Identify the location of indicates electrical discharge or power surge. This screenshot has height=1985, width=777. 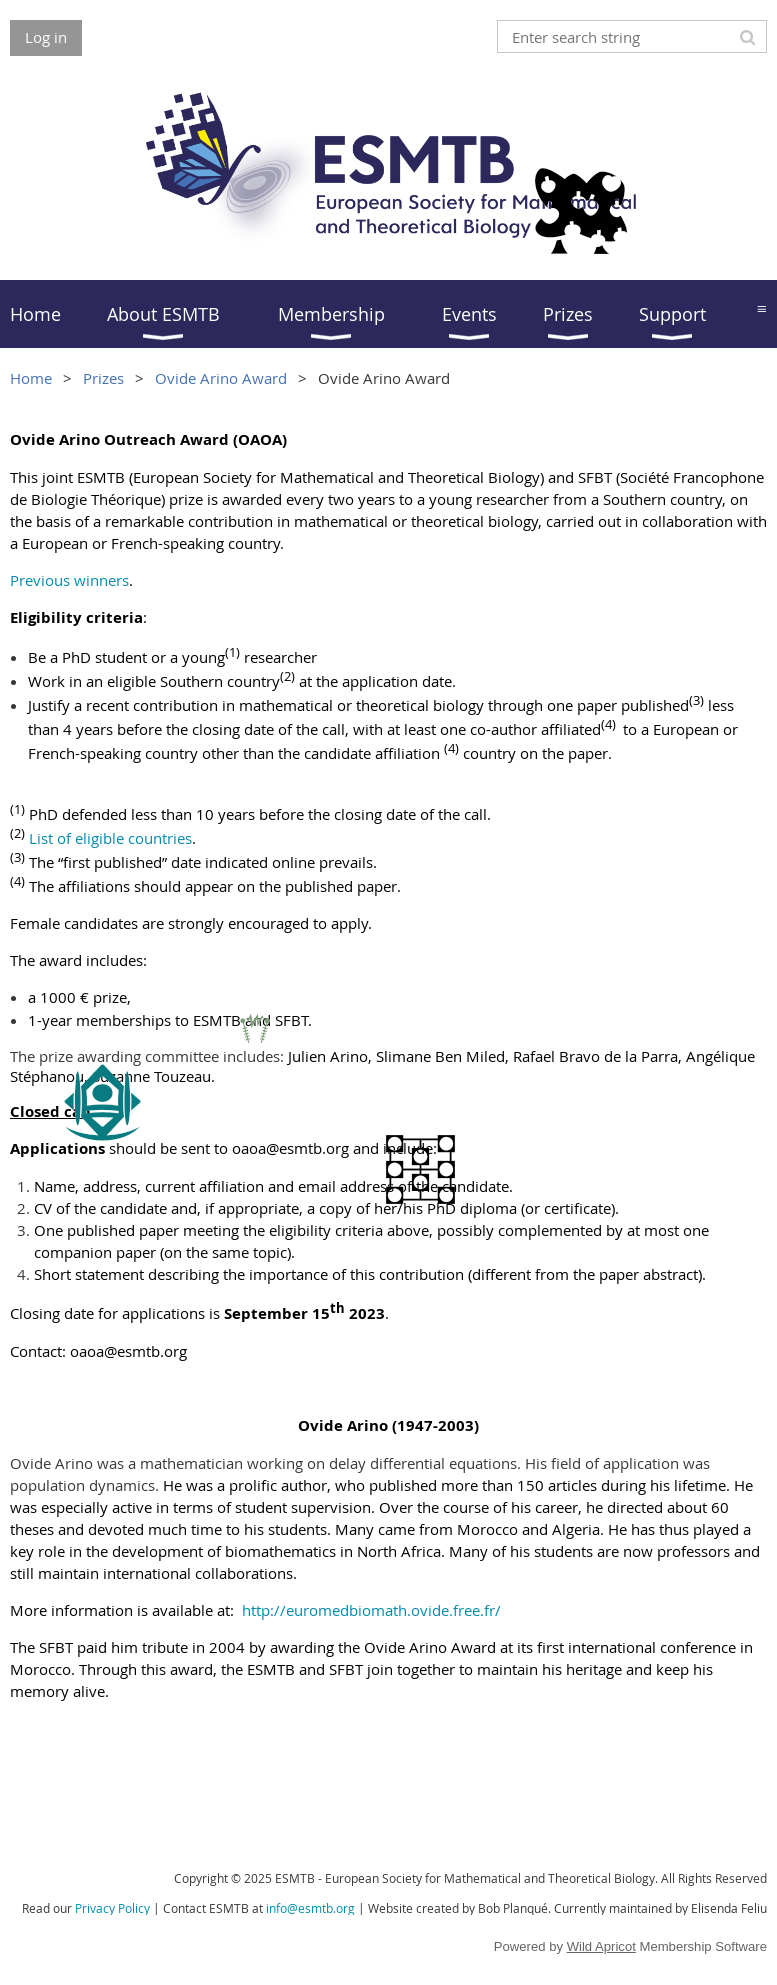
(255, 1028).